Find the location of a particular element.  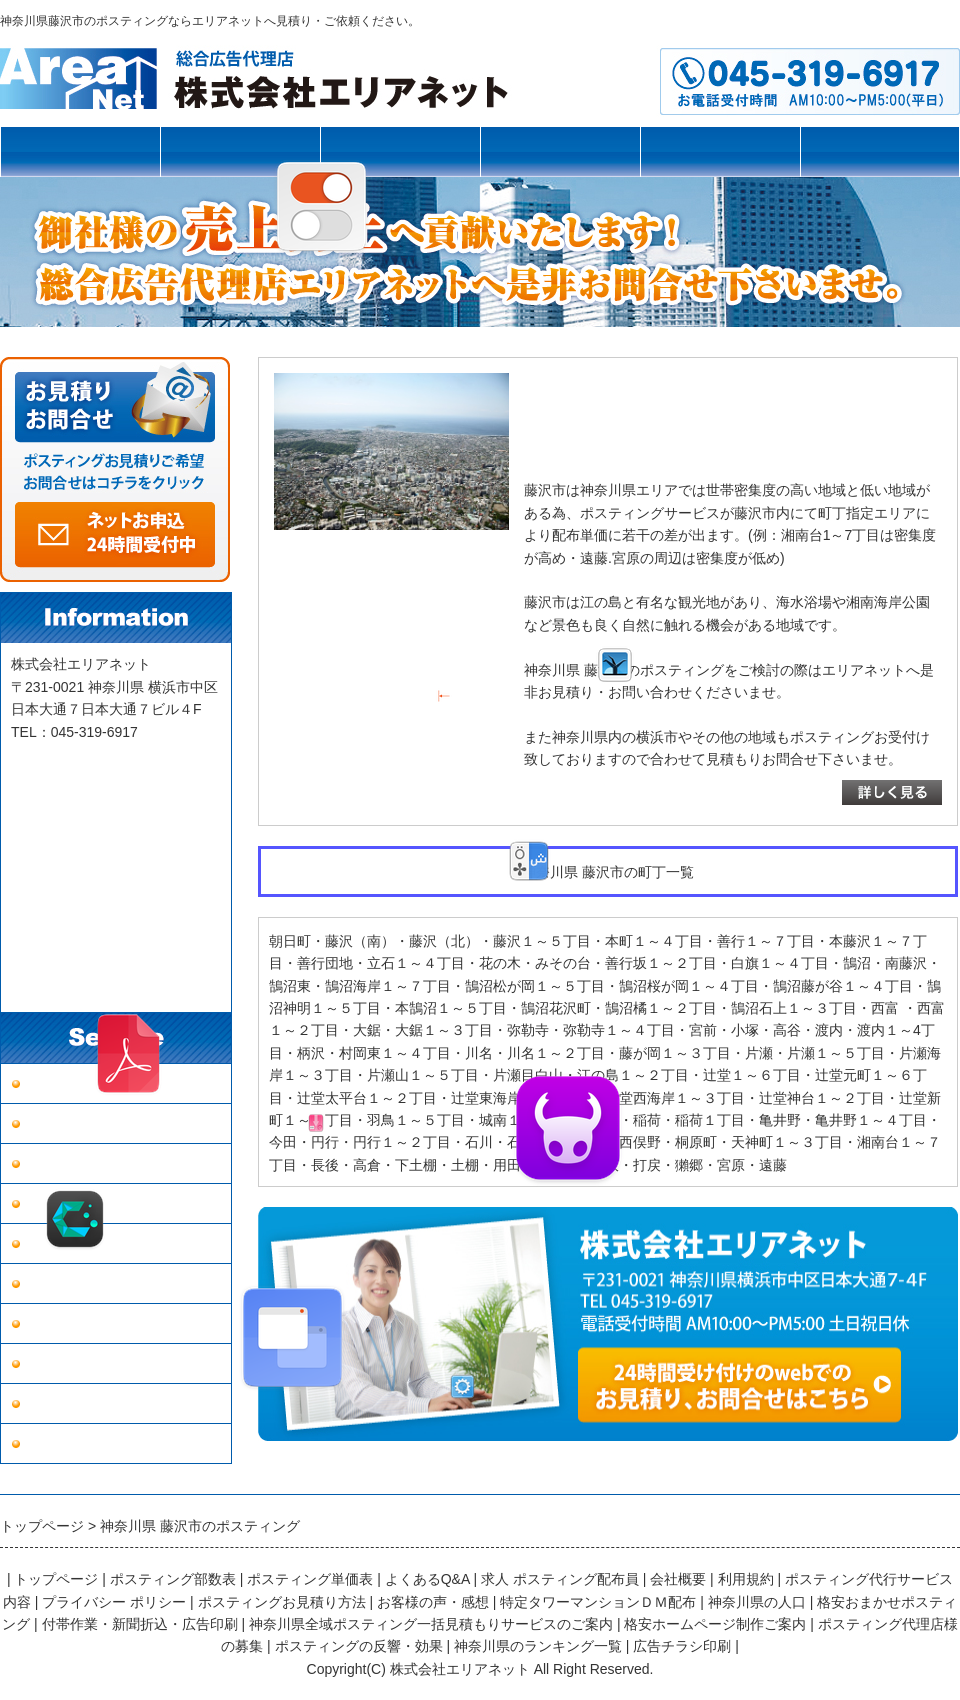

open cachyos welcome app is located at coordinates (75, 1219).